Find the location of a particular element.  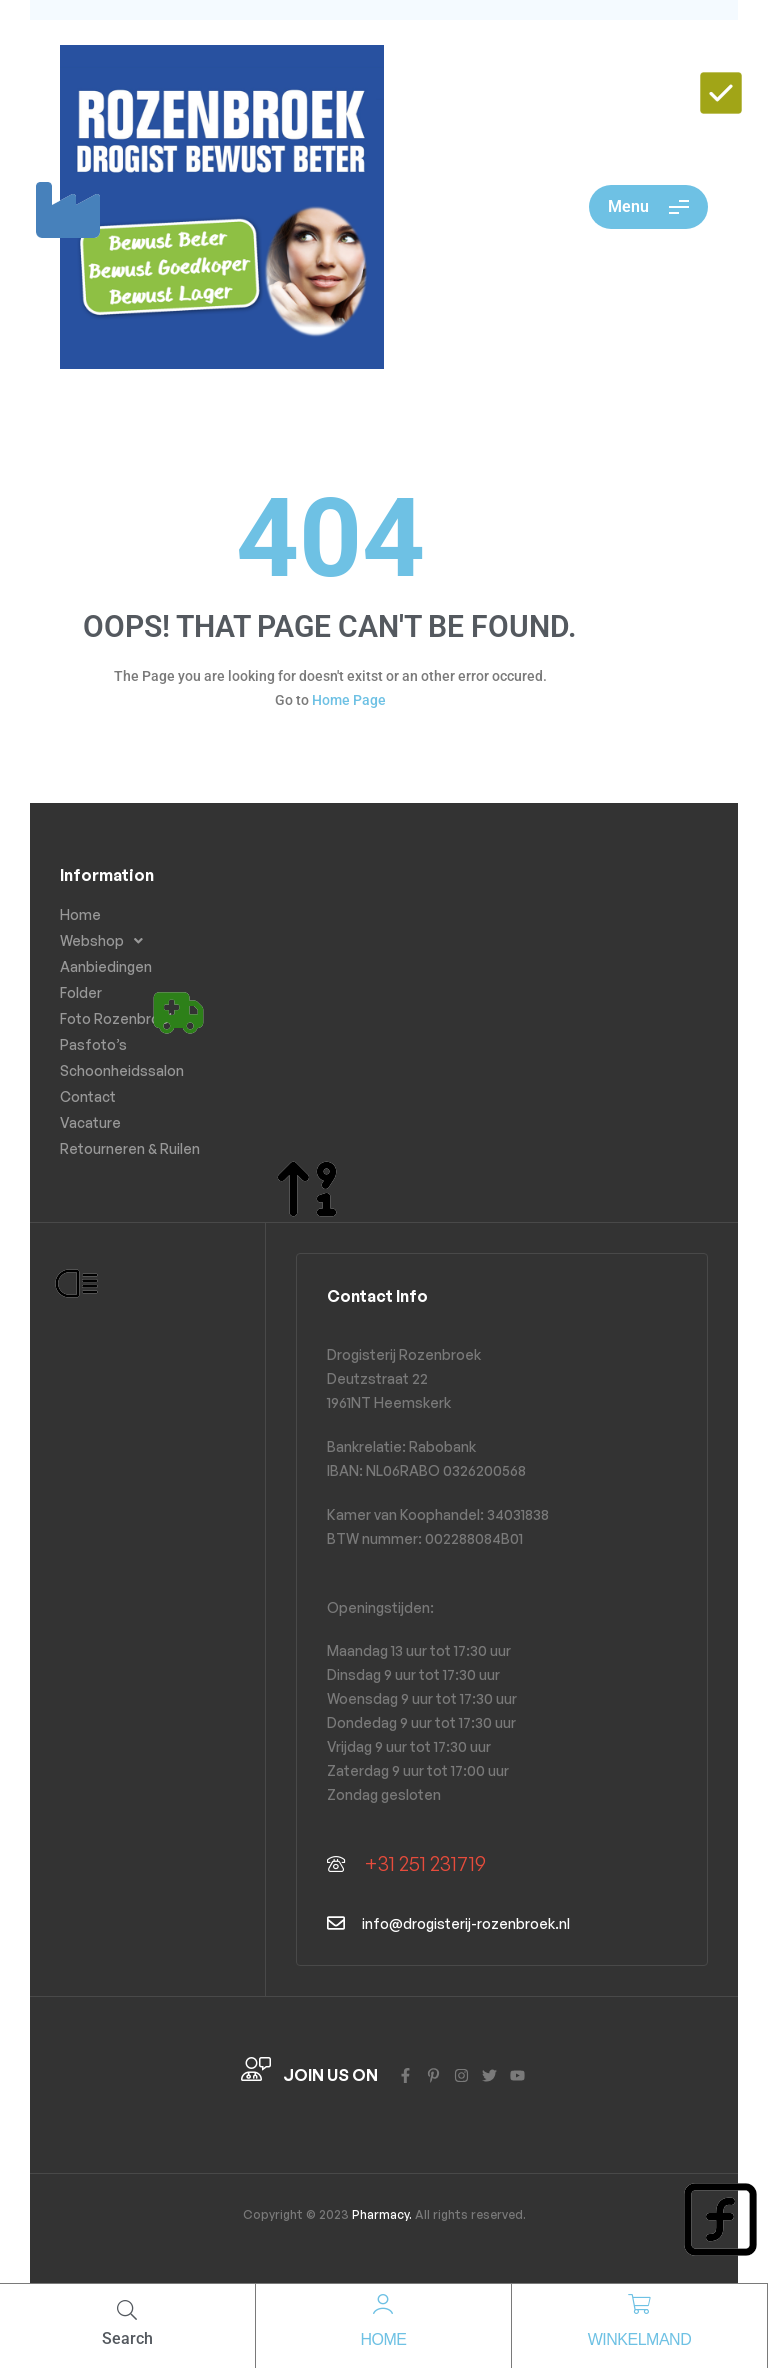

access mathematical functions or formulas is located at coordinates (720, 2219).